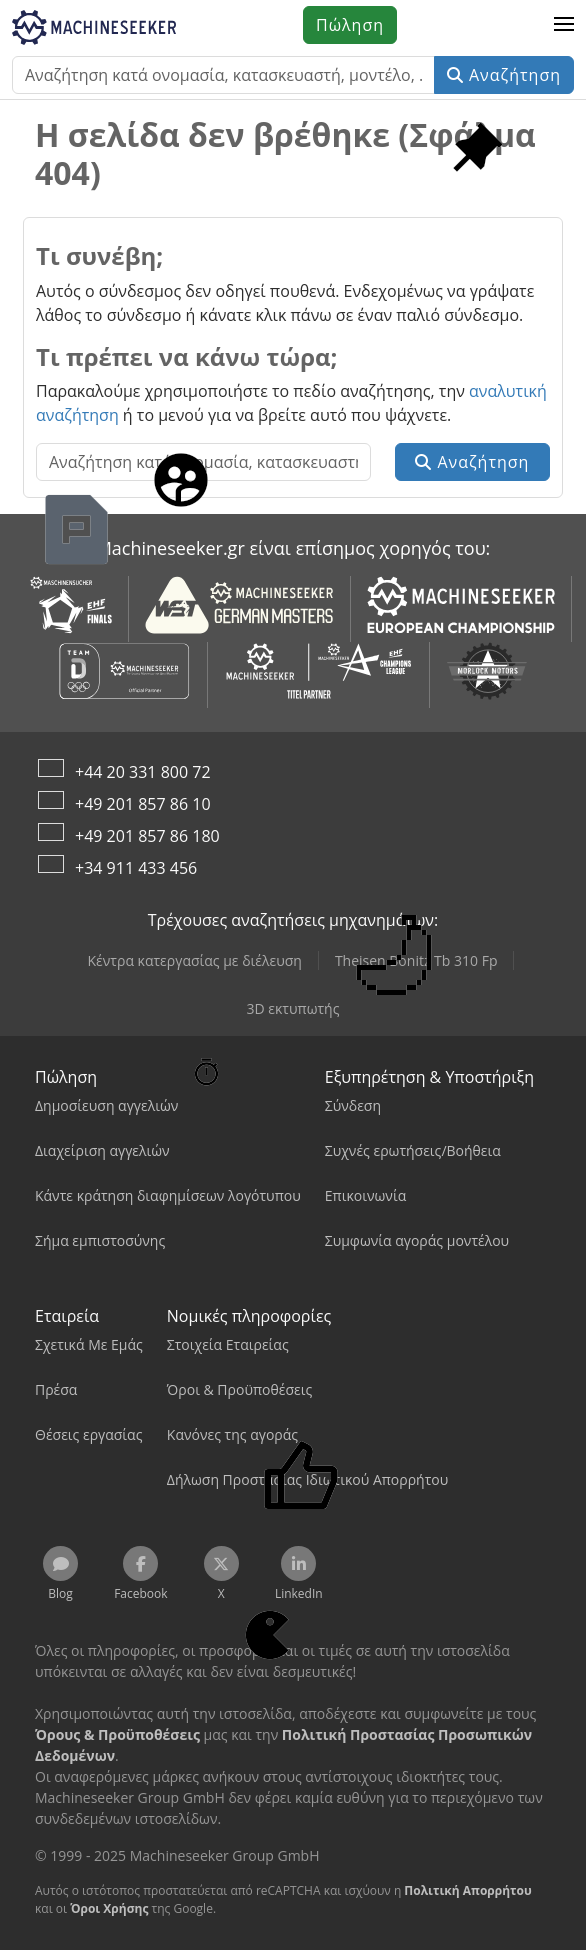  What do you see at coordinates (270, 1635) in the screenshot?
I see `open games or gaming section` at bounding box center [270, 1635].